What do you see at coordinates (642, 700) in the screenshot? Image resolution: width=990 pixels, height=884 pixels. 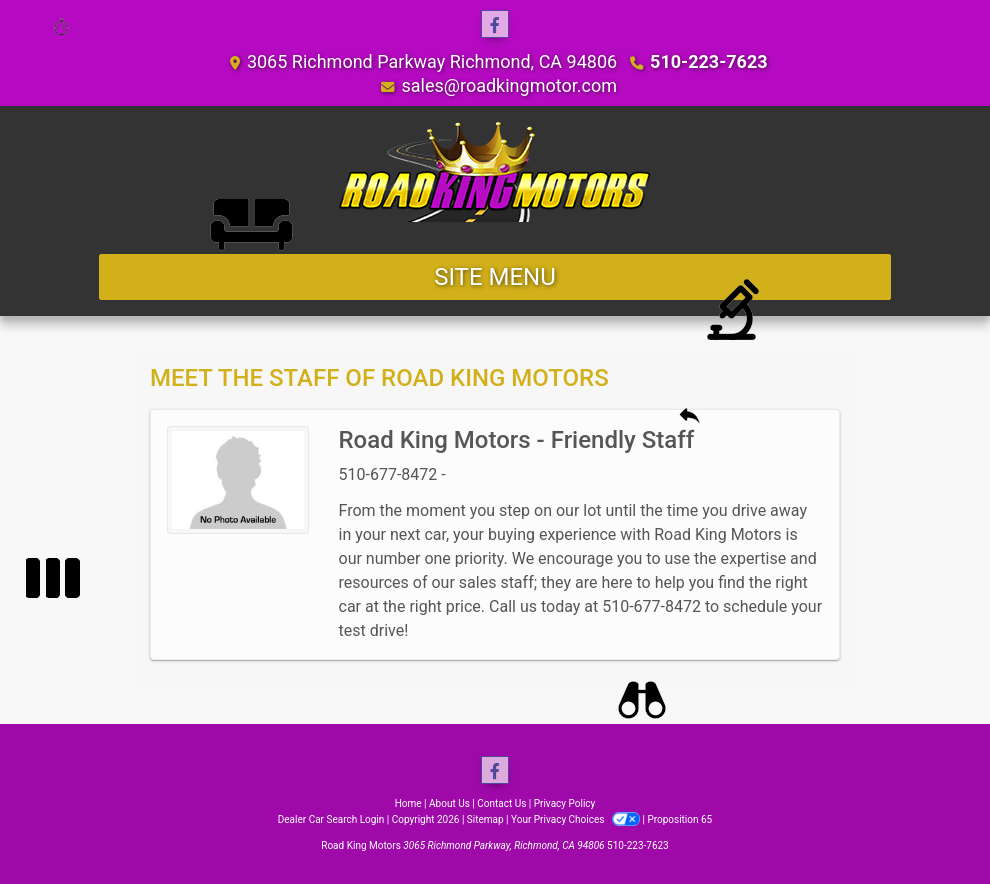 I see `search or explore content` at bounding box center [642, 700].